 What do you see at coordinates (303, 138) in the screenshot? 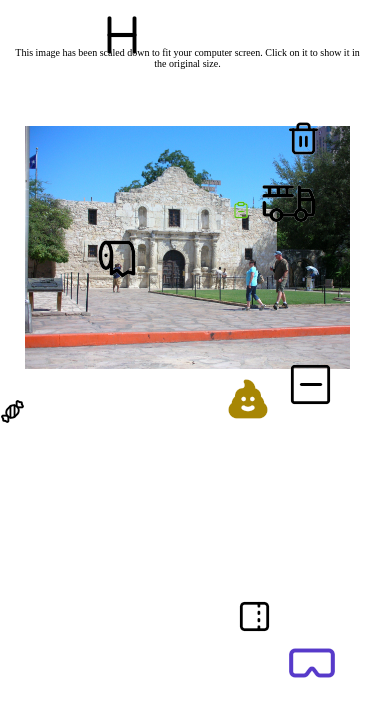
I see `delete selected item` at bounding box center [303, 138].